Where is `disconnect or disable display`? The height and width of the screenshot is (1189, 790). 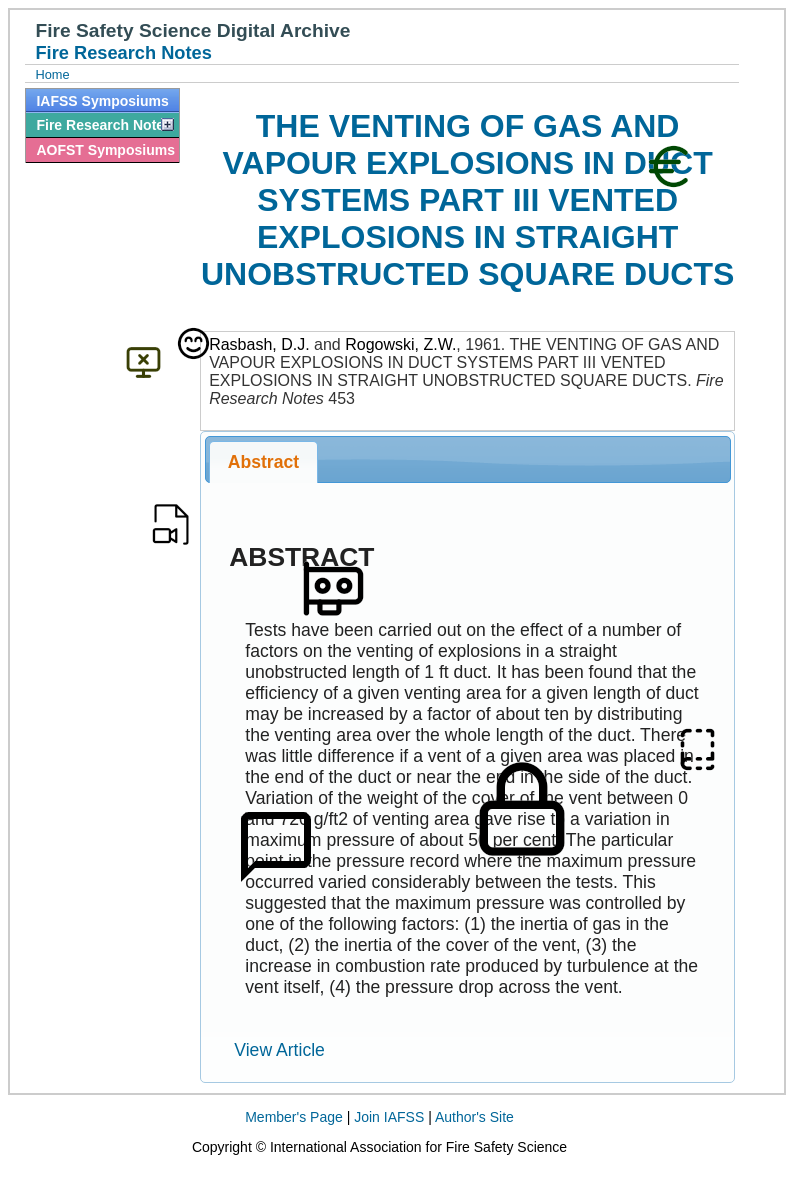
disconnect or disable display is located at coordinates (143, 362).